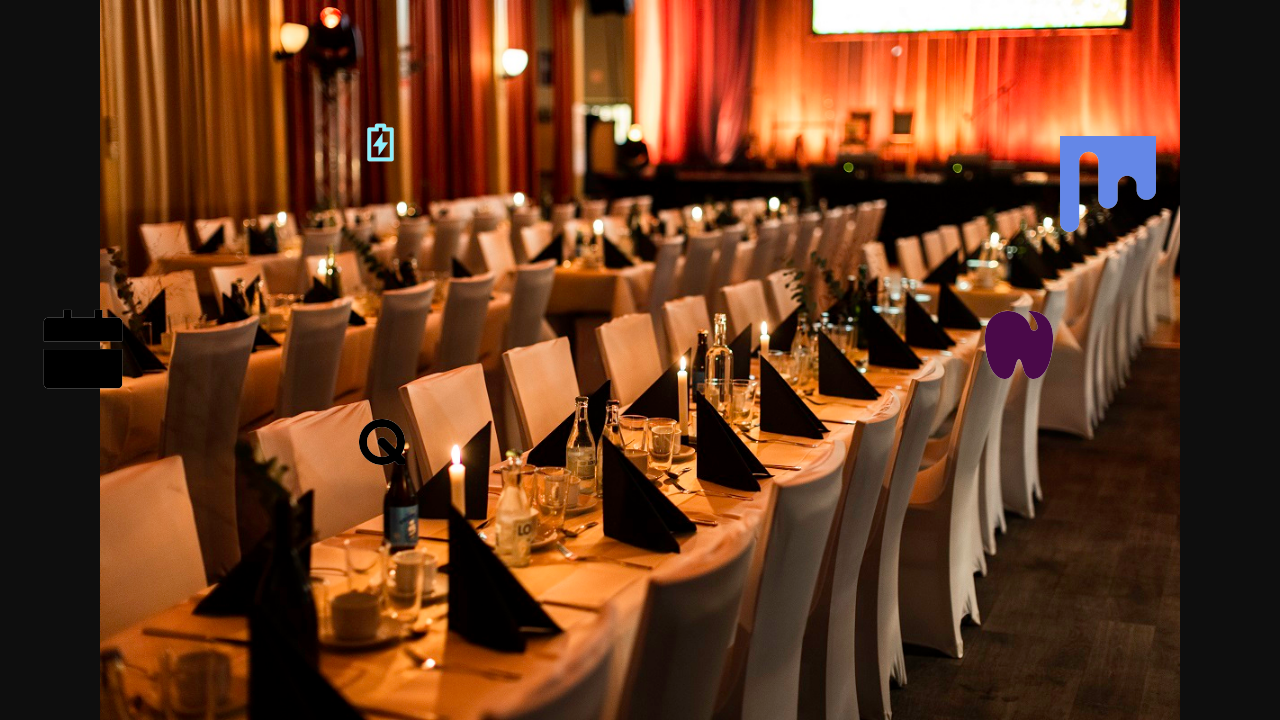 This screenshot has height=720, width=1280. Describe the element at coordinates (380, 142) in the screenshot. I see `battery charging status indicator` at that location.